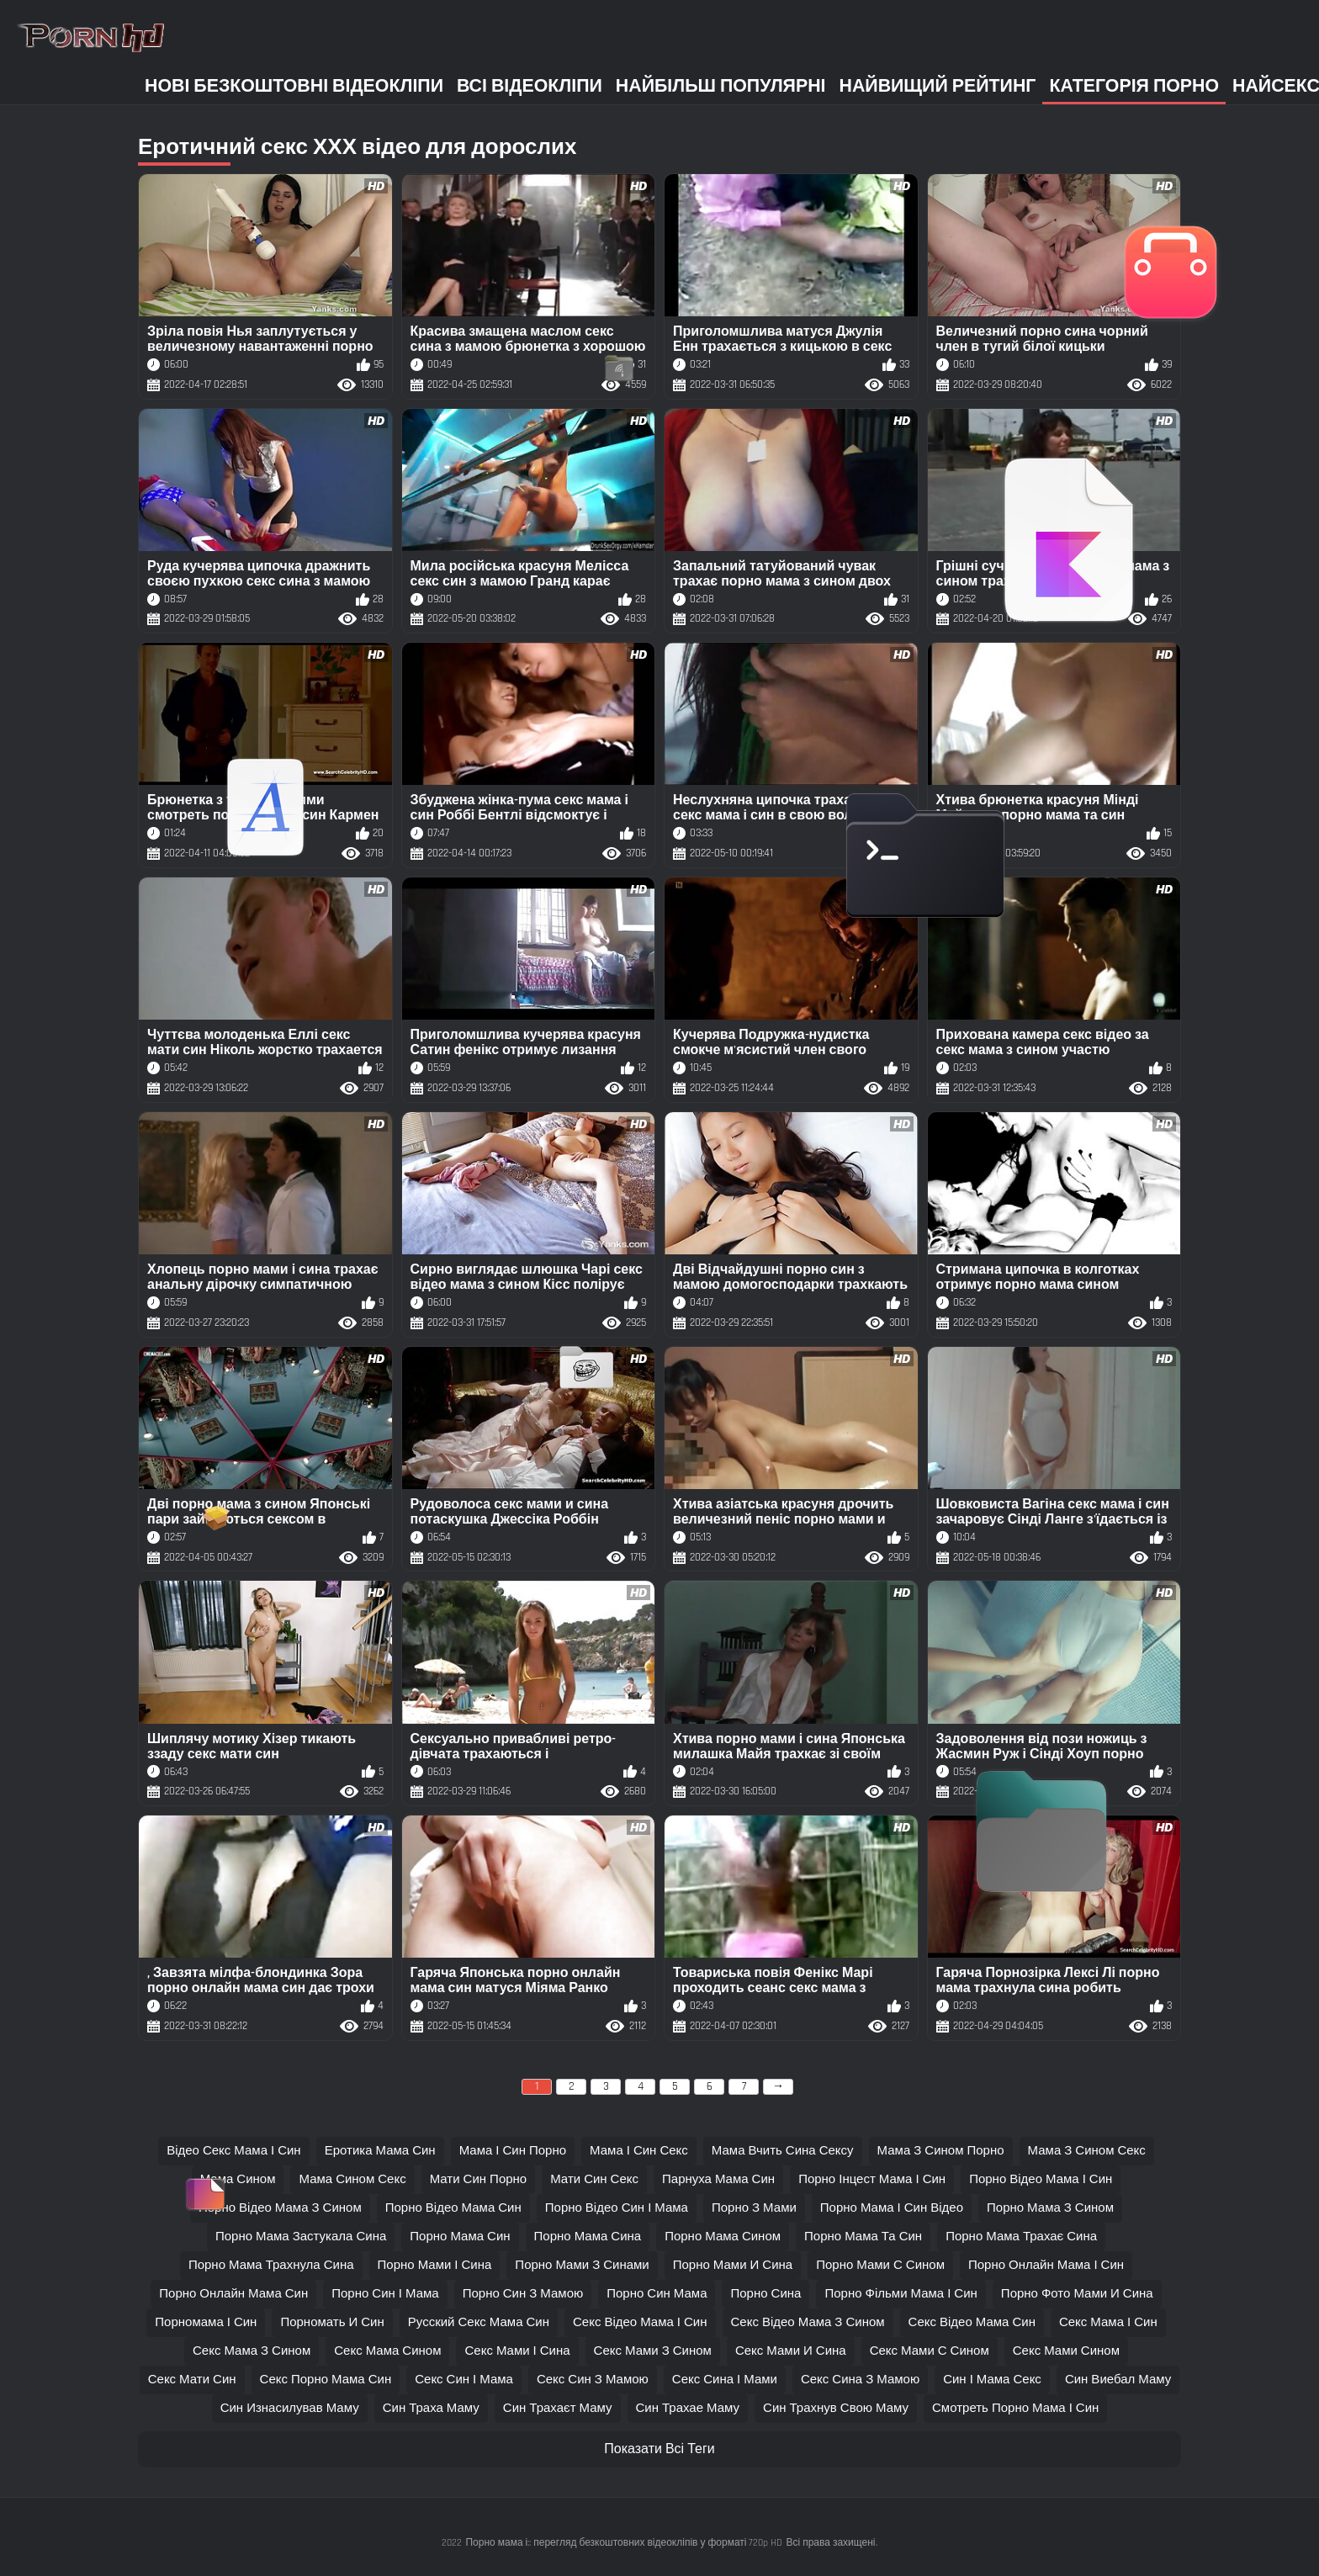 This screenshot has width=1319, height=2576. Describe the element at coordinates (1170, 273) in the screenshot. I see `open the utilities folder` at that location.